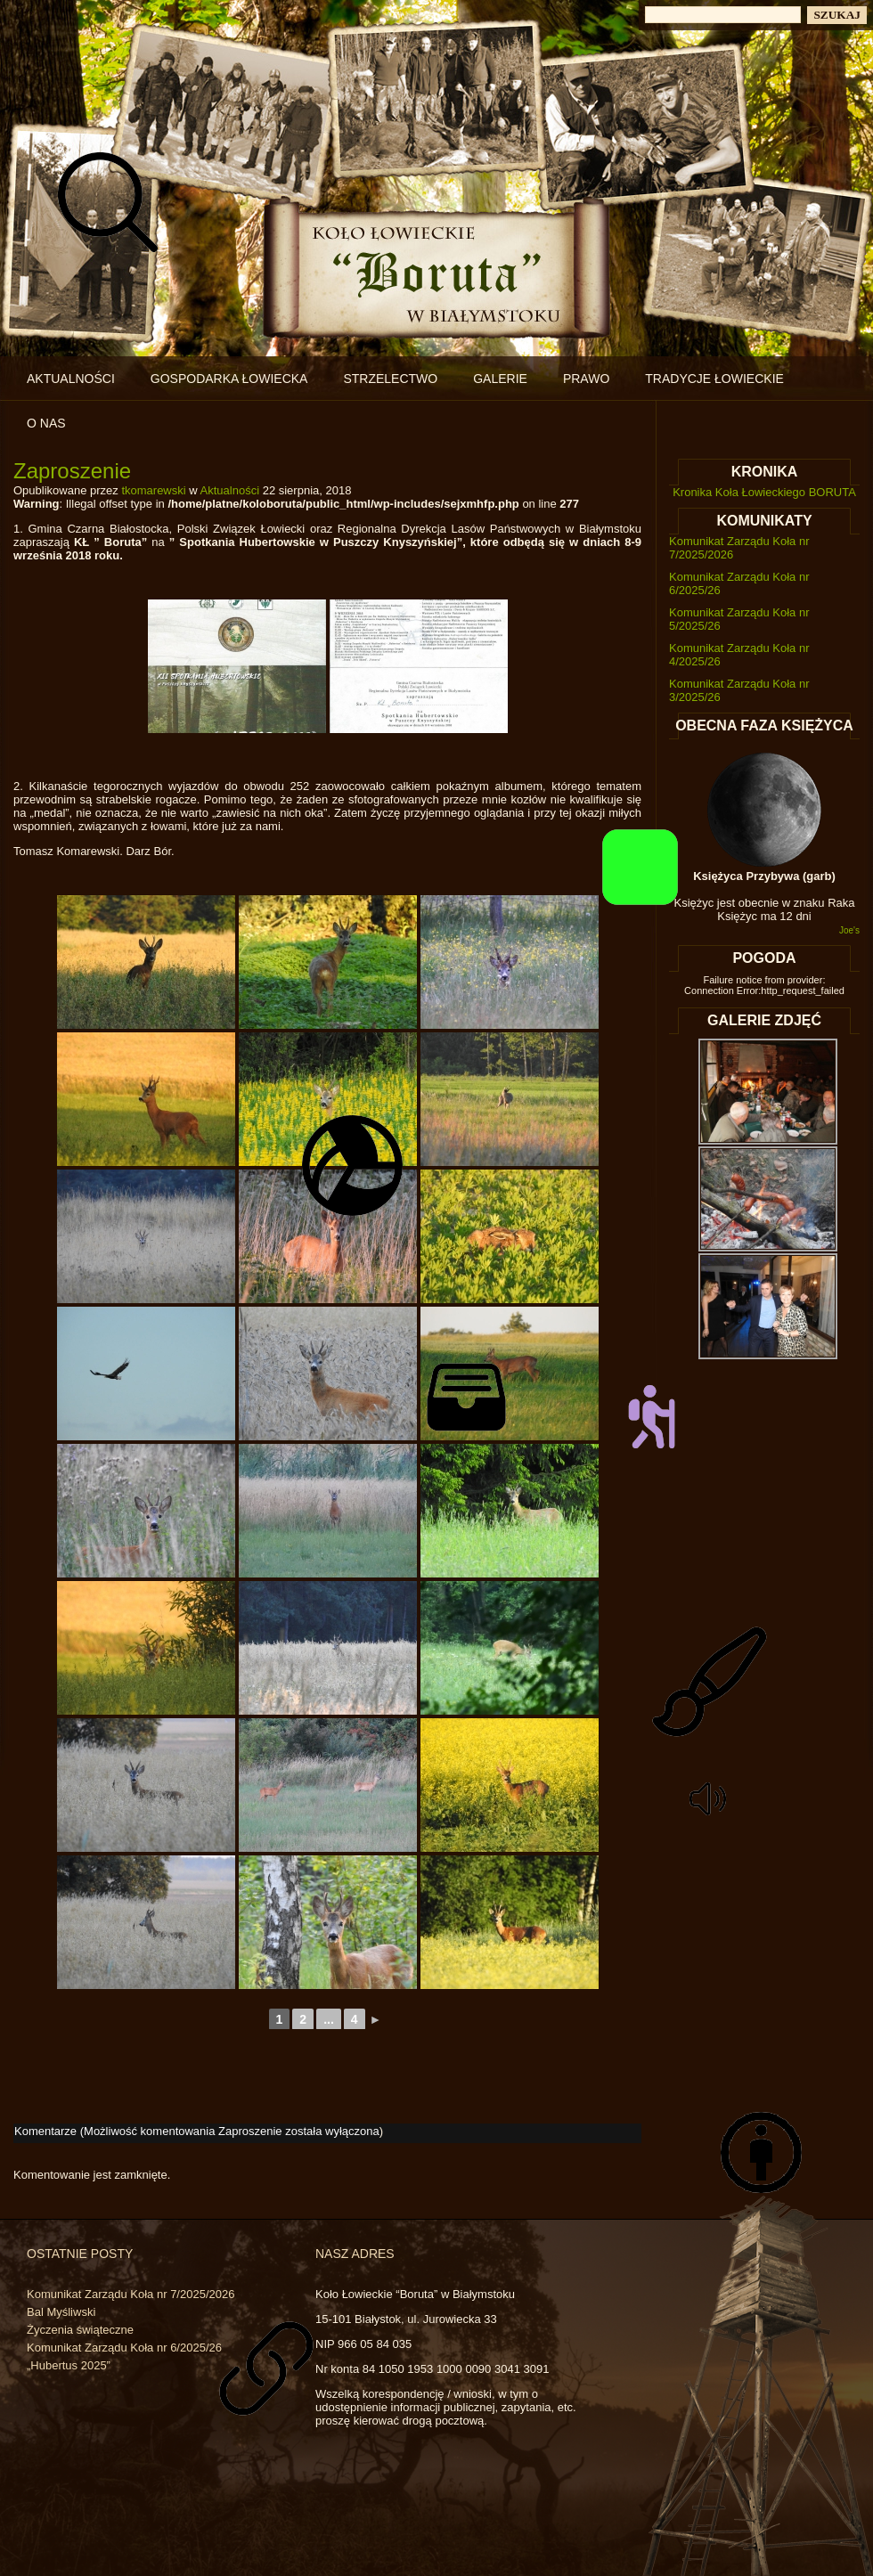  Describe the element at coordinates (266, 2368) in the screenshot. I see `copy or share a link` at that location.